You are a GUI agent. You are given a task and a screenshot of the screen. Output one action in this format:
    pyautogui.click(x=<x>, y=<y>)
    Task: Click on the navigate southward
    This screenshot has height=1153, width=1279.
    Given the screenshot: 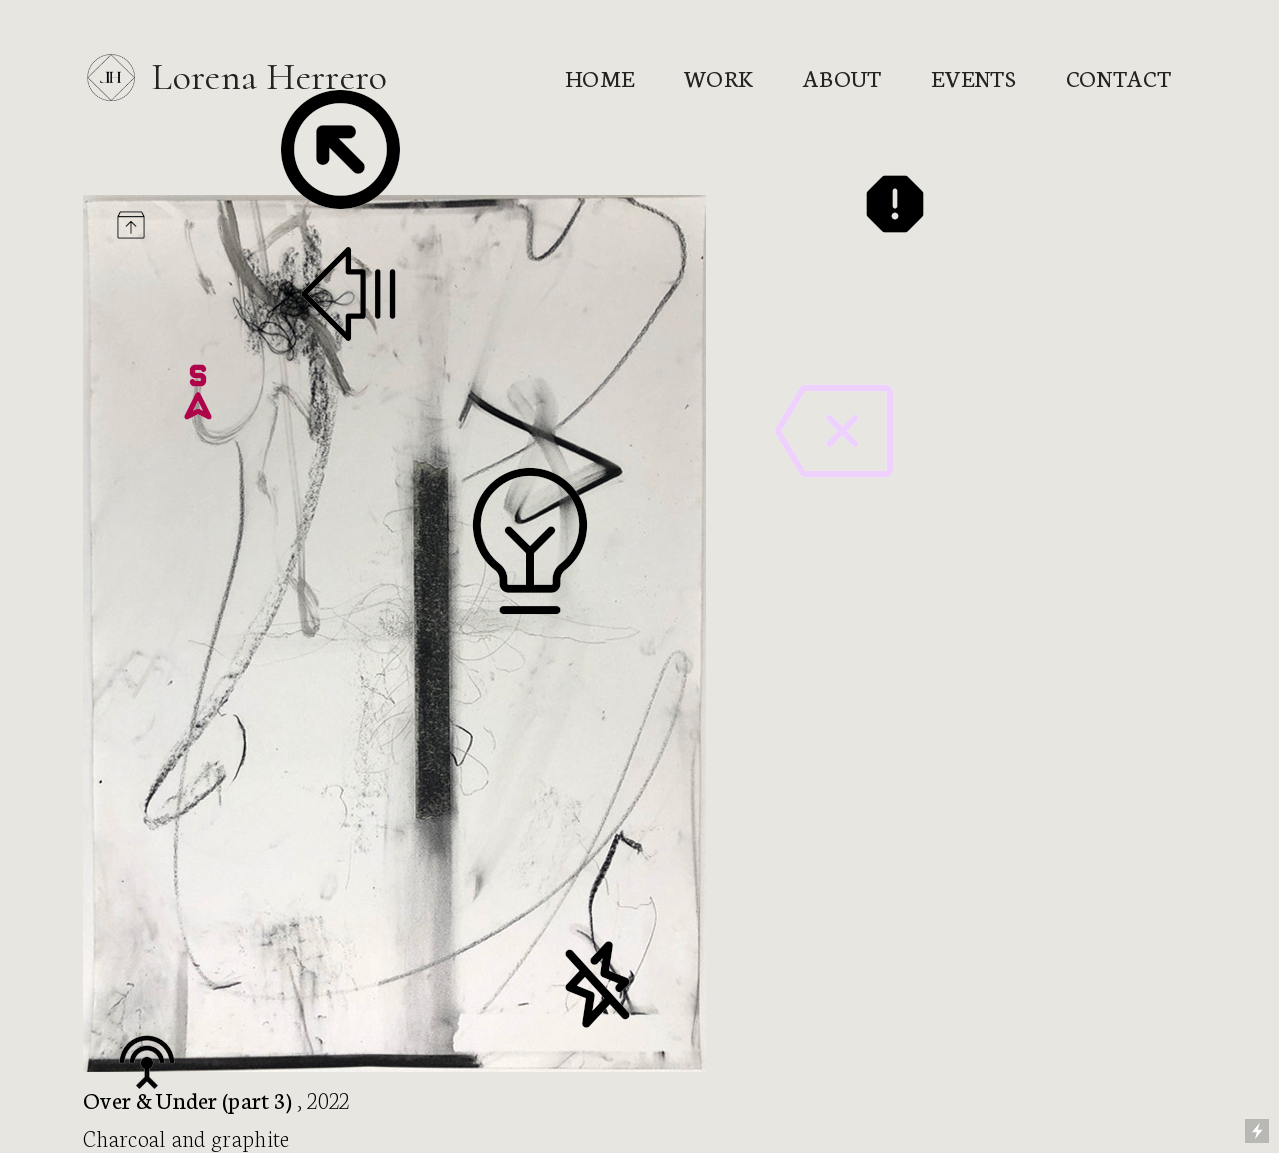 What is the action you would take?
    pyautogui.click(x=198, y=392)
    